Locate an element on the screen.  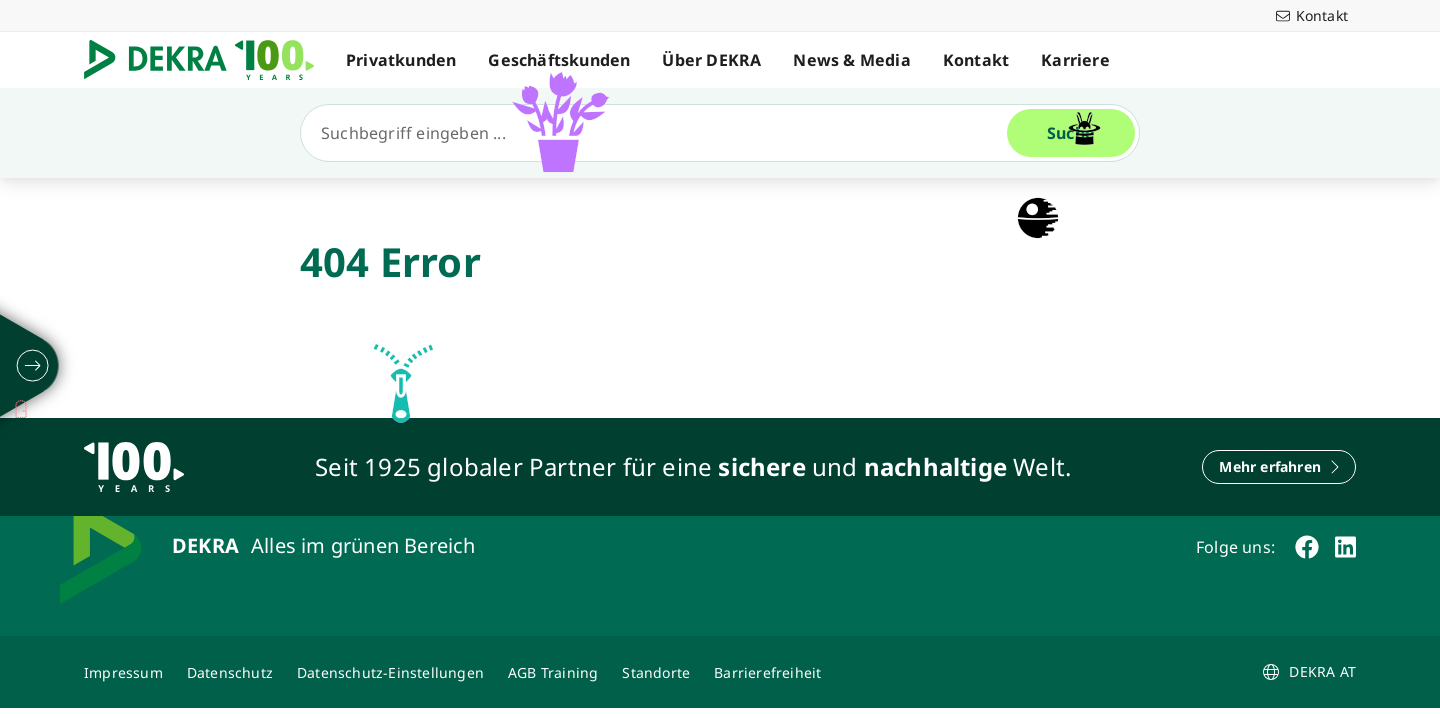
access gardening or plant care features is located at coordinates (559, 122).